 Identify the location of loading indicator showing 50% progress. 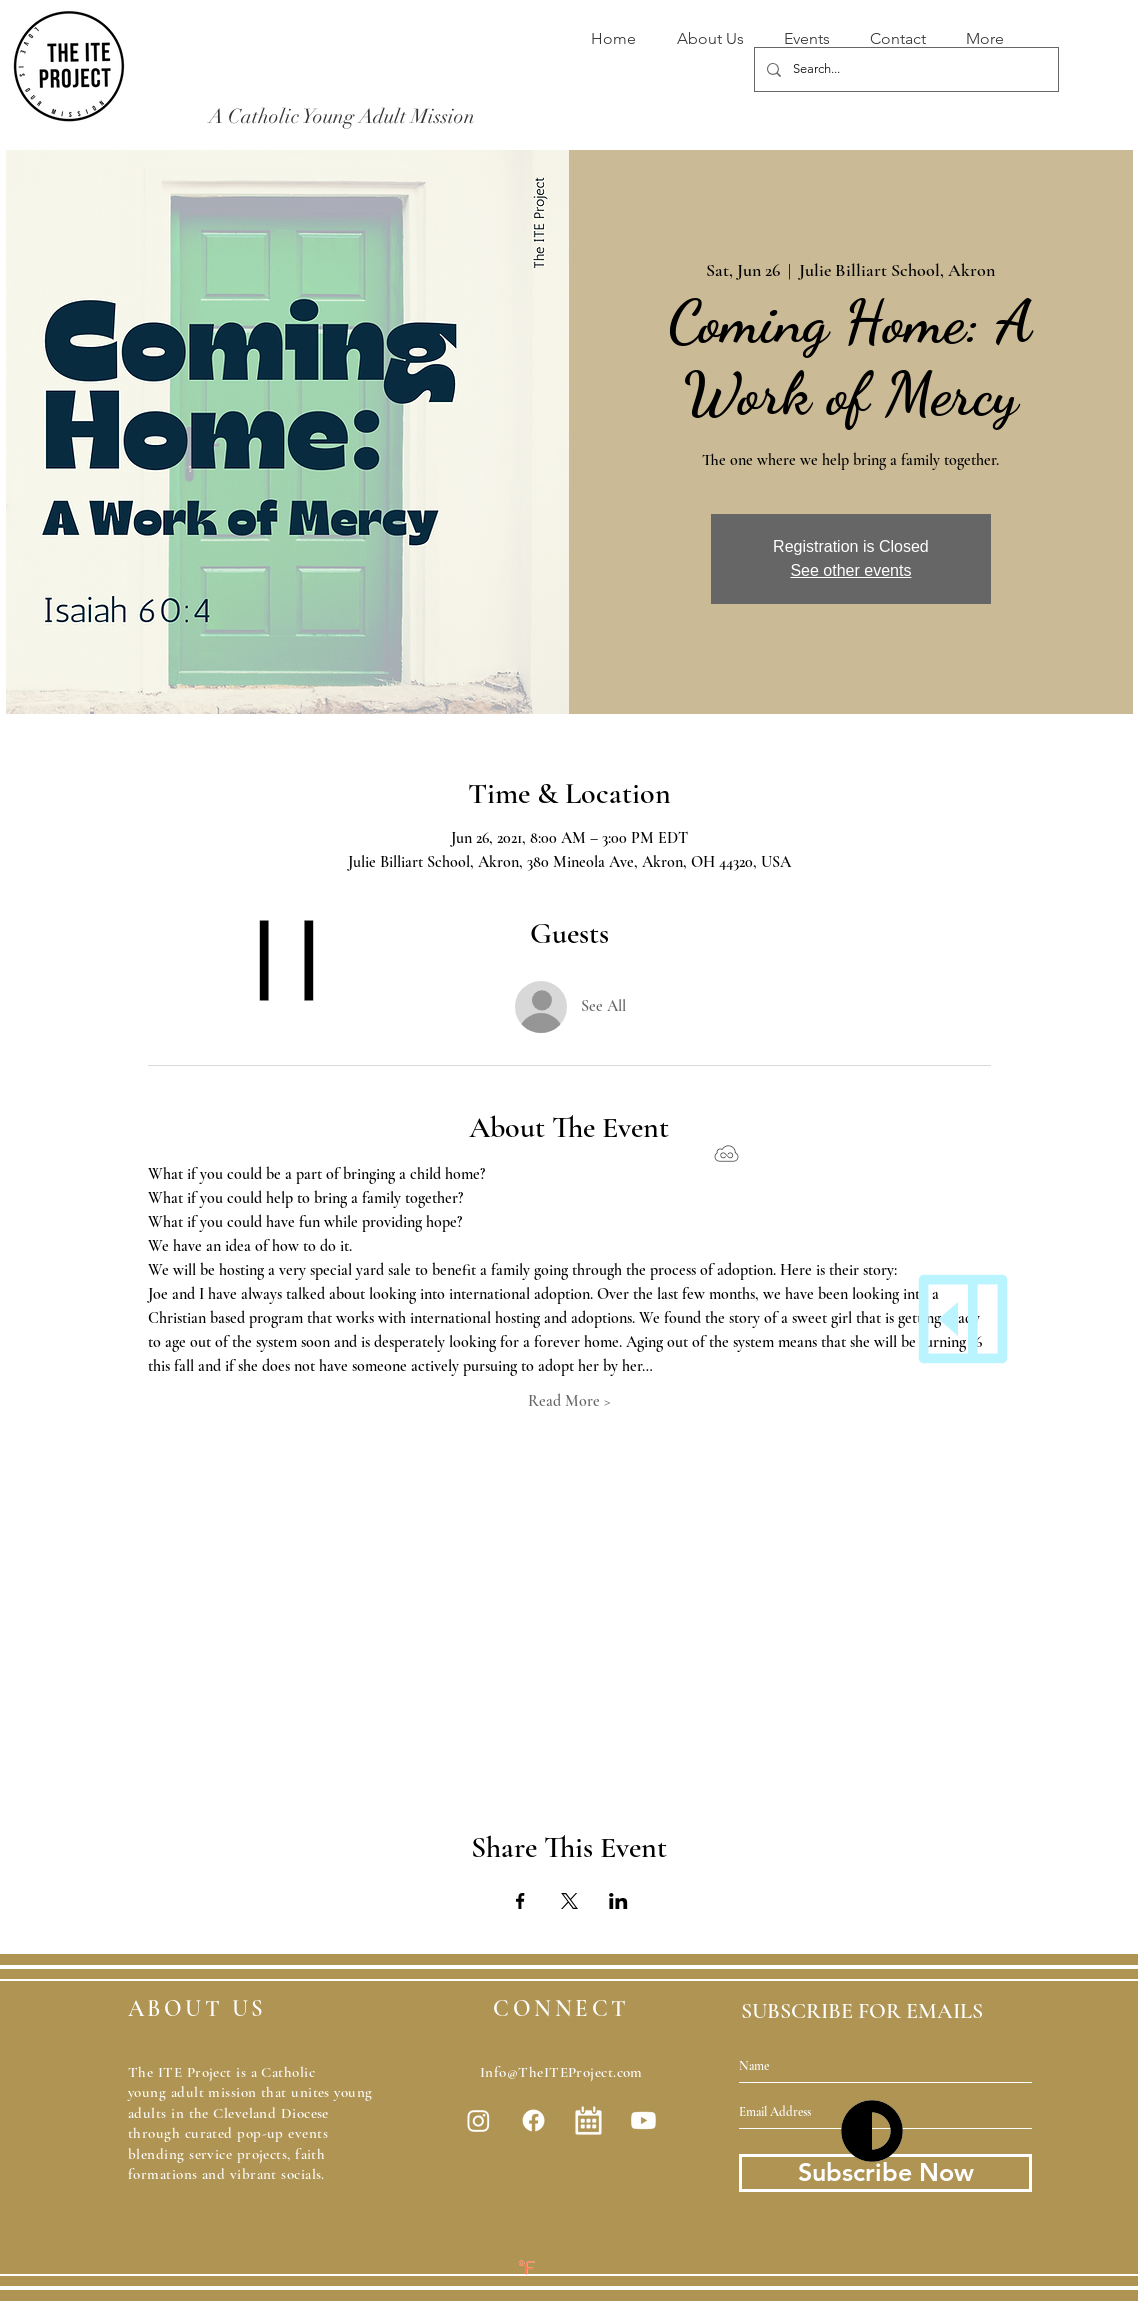
(872, 2131).